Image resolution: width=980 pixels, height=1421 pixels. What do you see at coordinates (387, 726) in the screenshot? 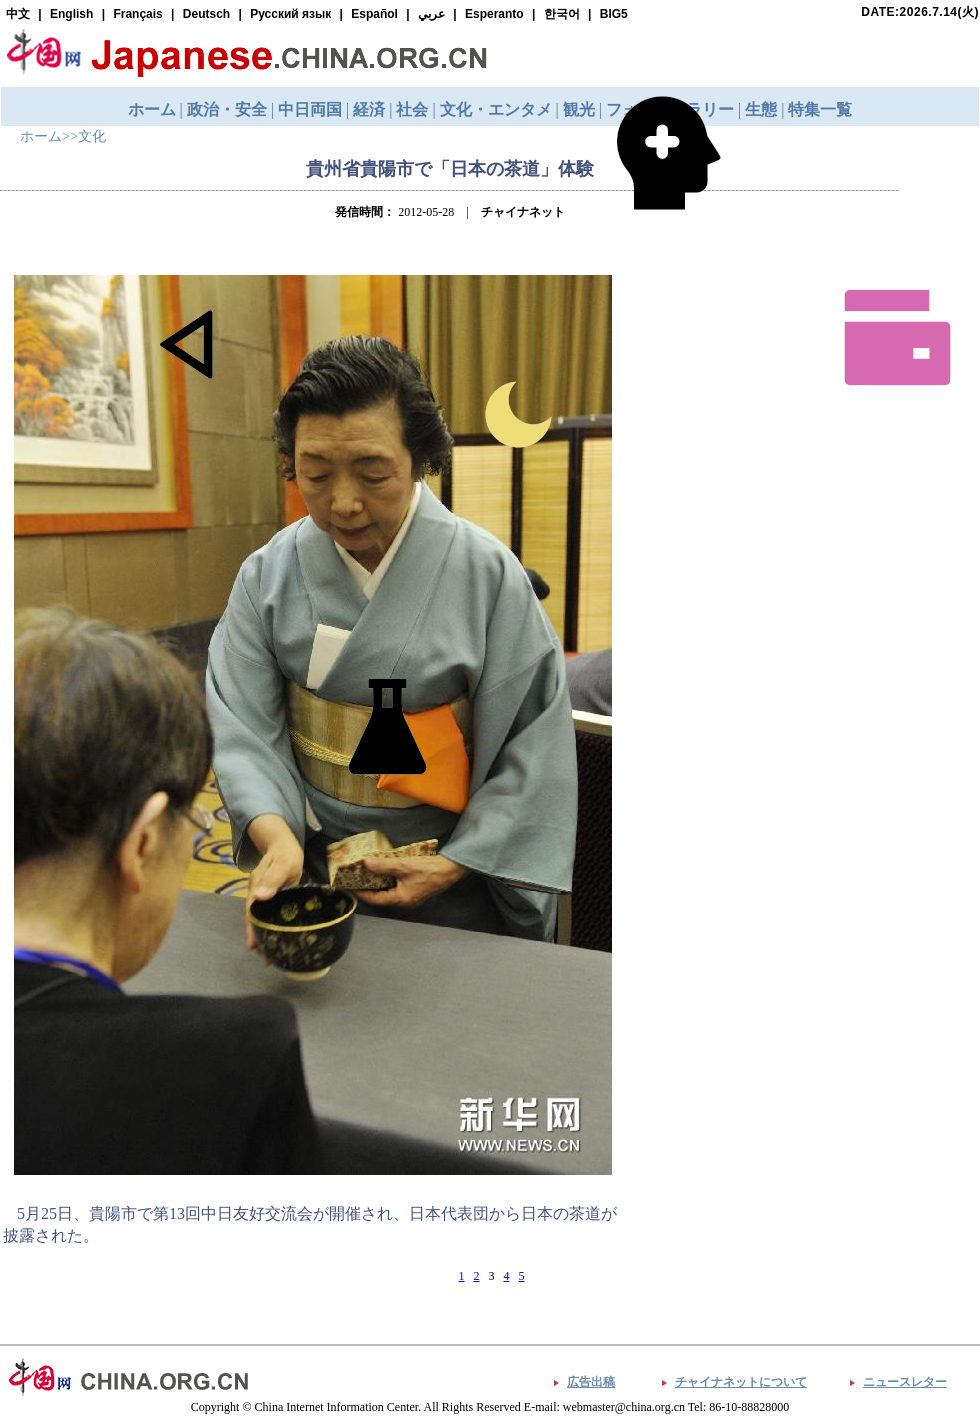
I see `access laboratory or science features` at bounding box center [387, 726].